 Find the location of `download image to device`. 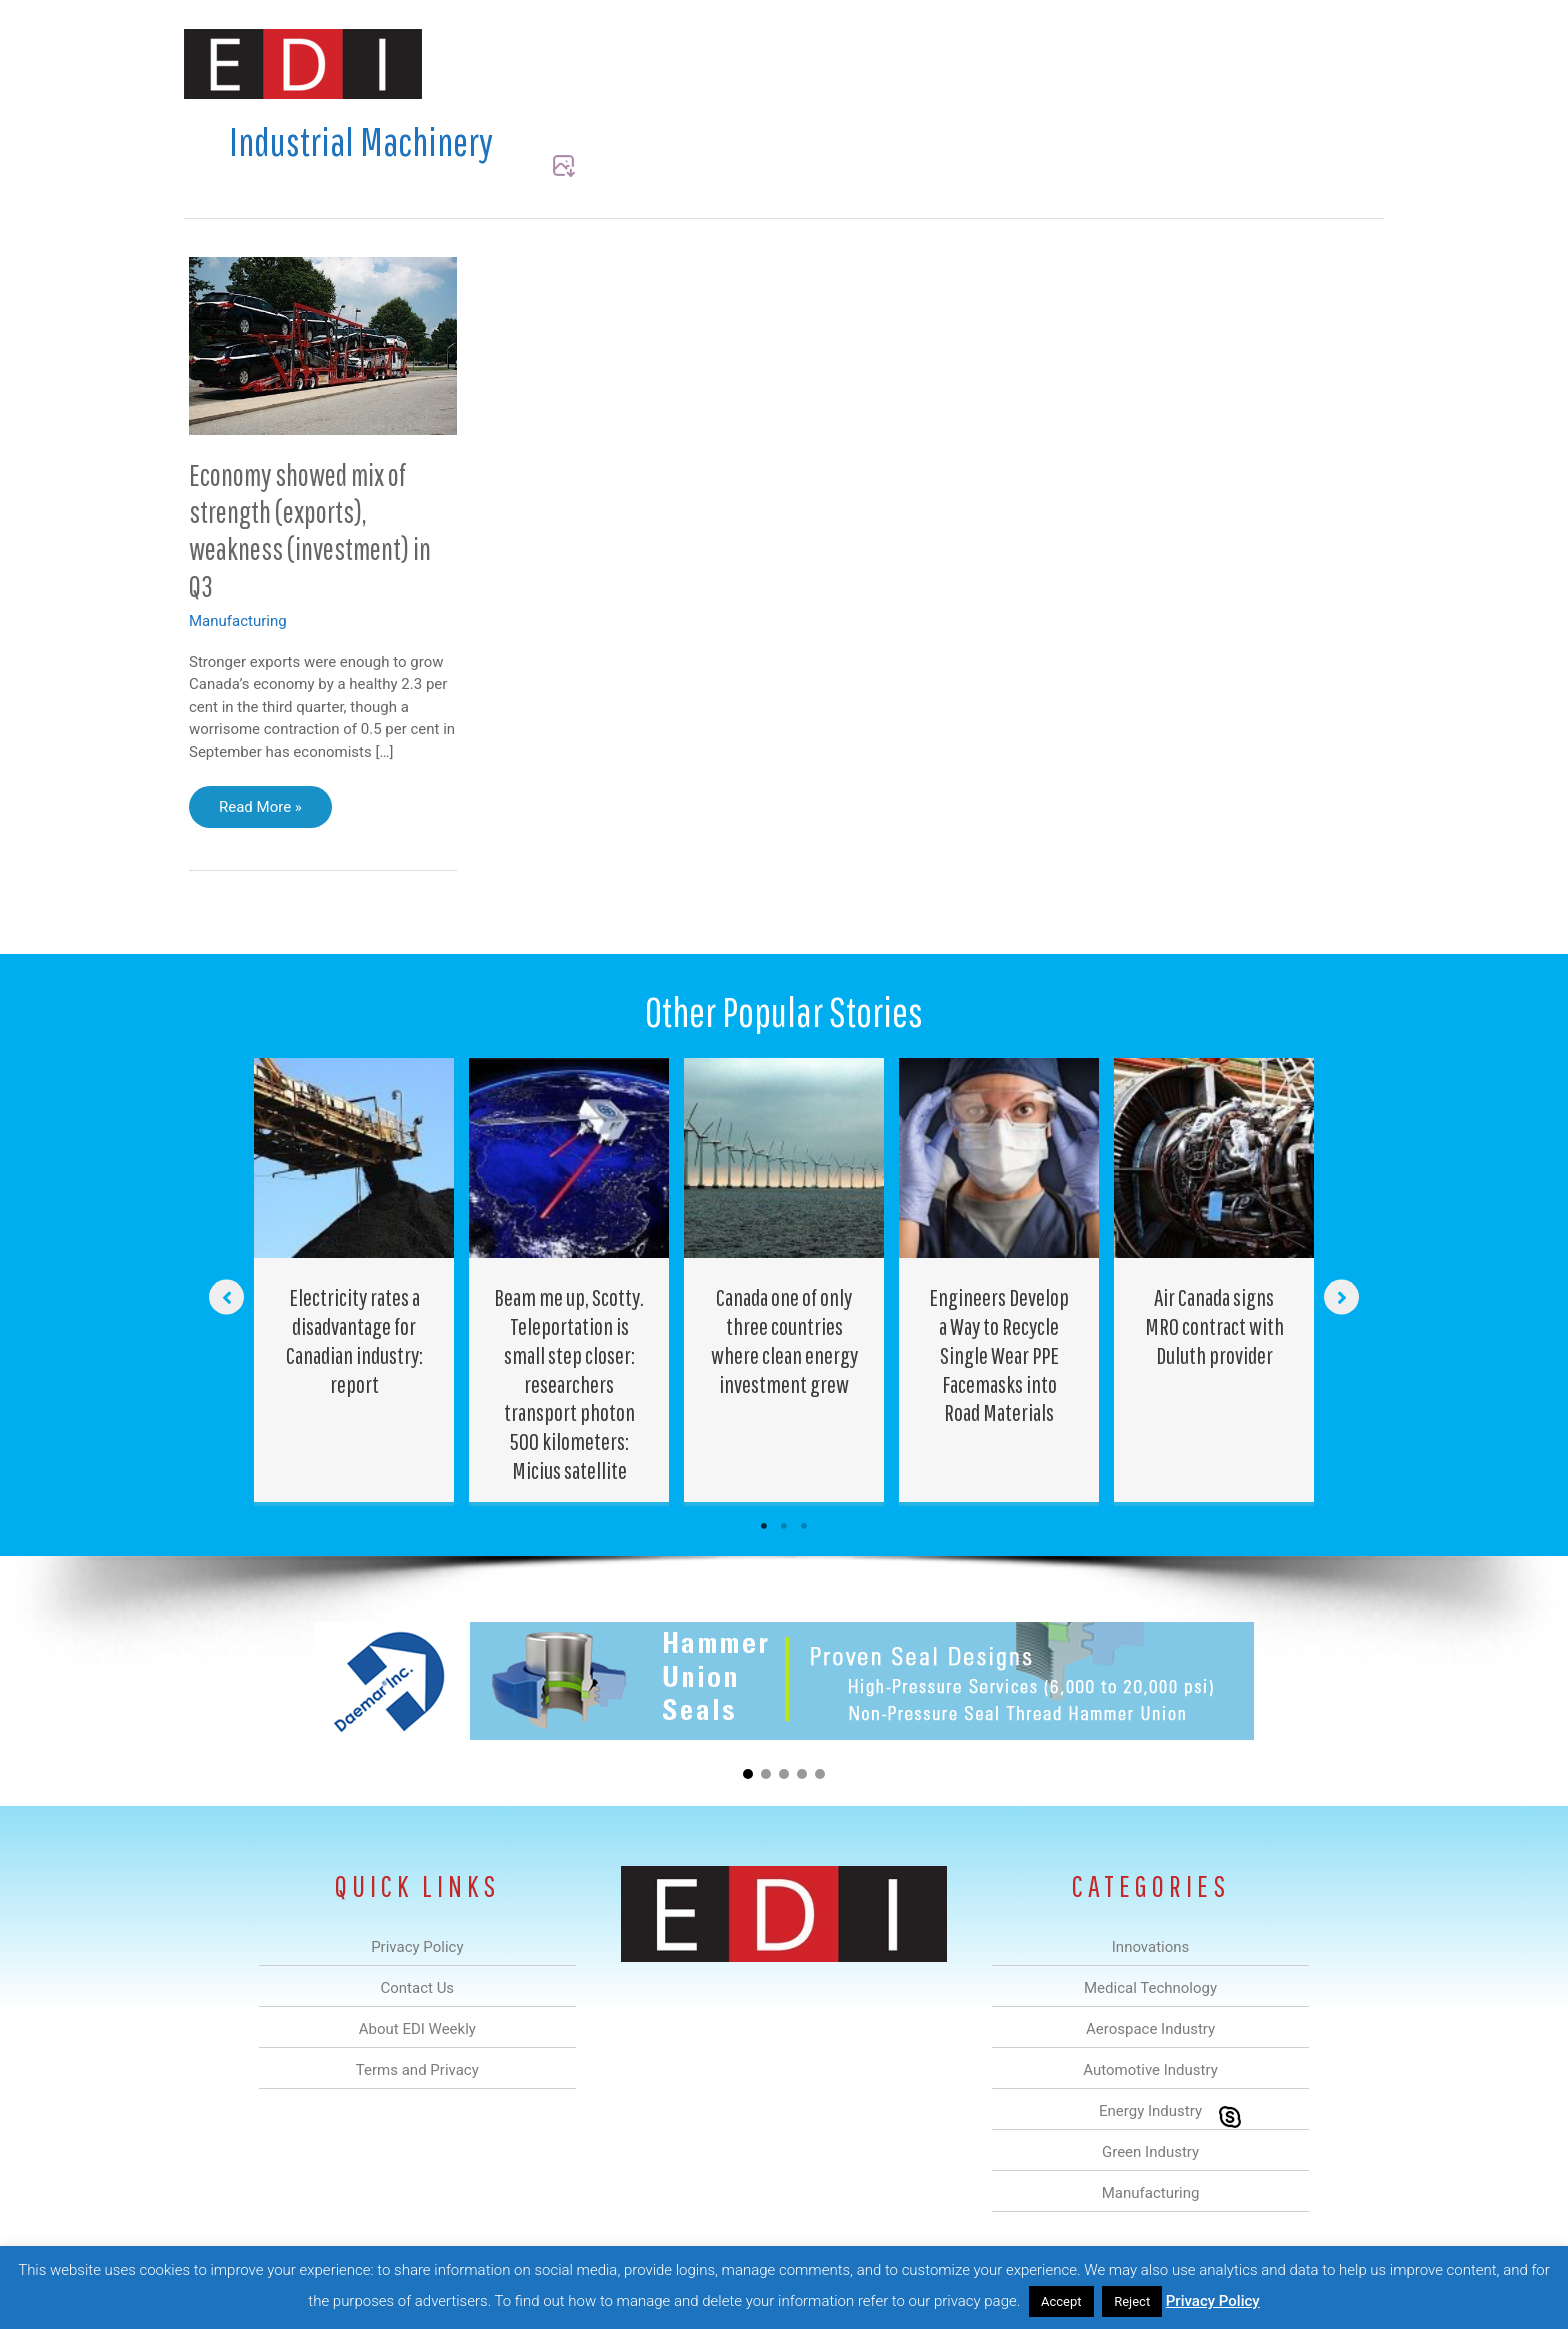

download image to device is located at coordinates (563, 165).